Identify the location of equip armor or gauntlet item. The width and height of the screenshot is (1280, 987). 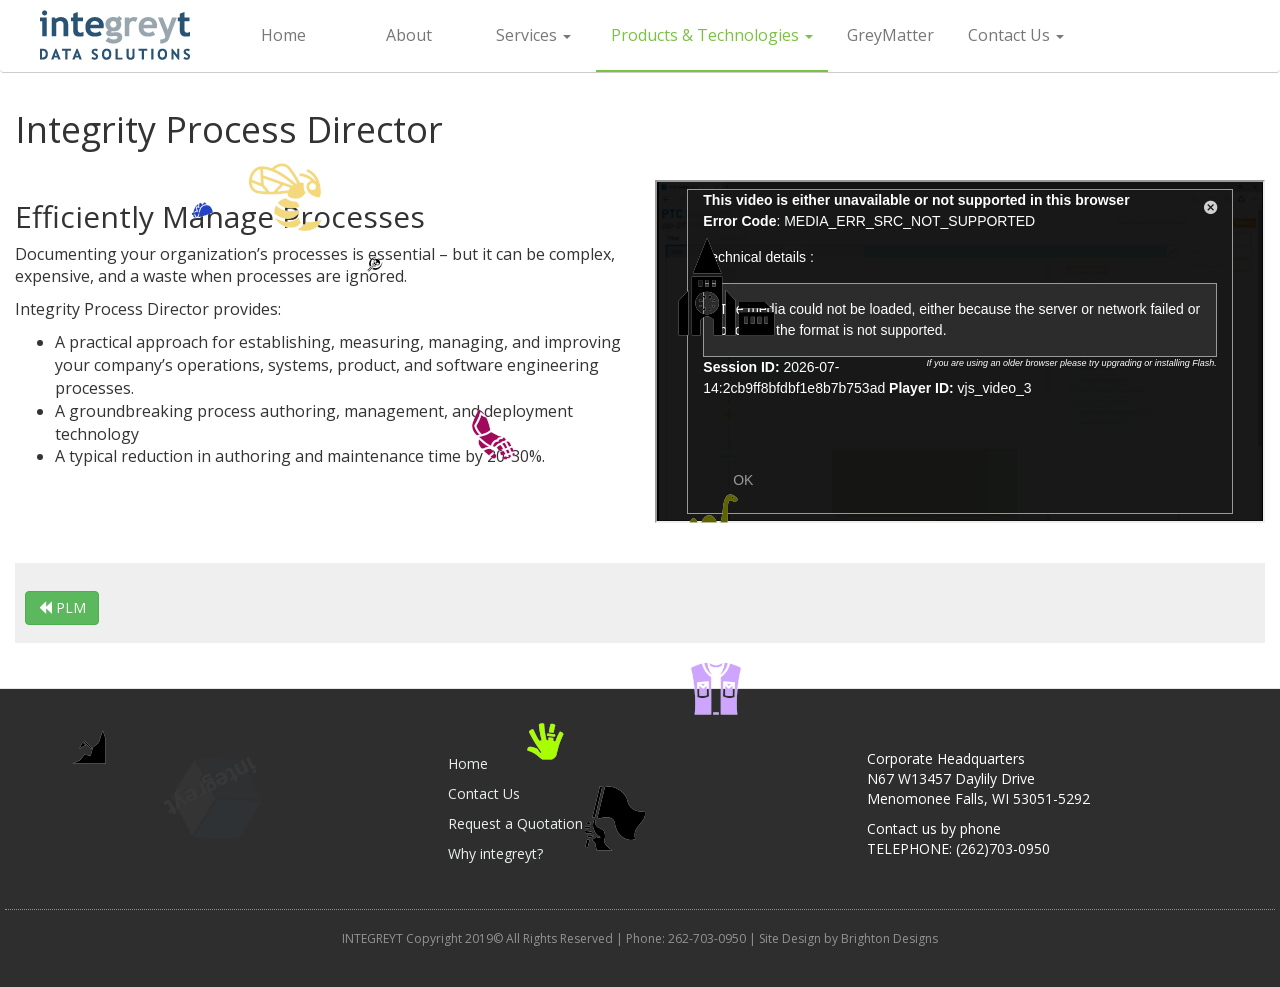
(493, 434).